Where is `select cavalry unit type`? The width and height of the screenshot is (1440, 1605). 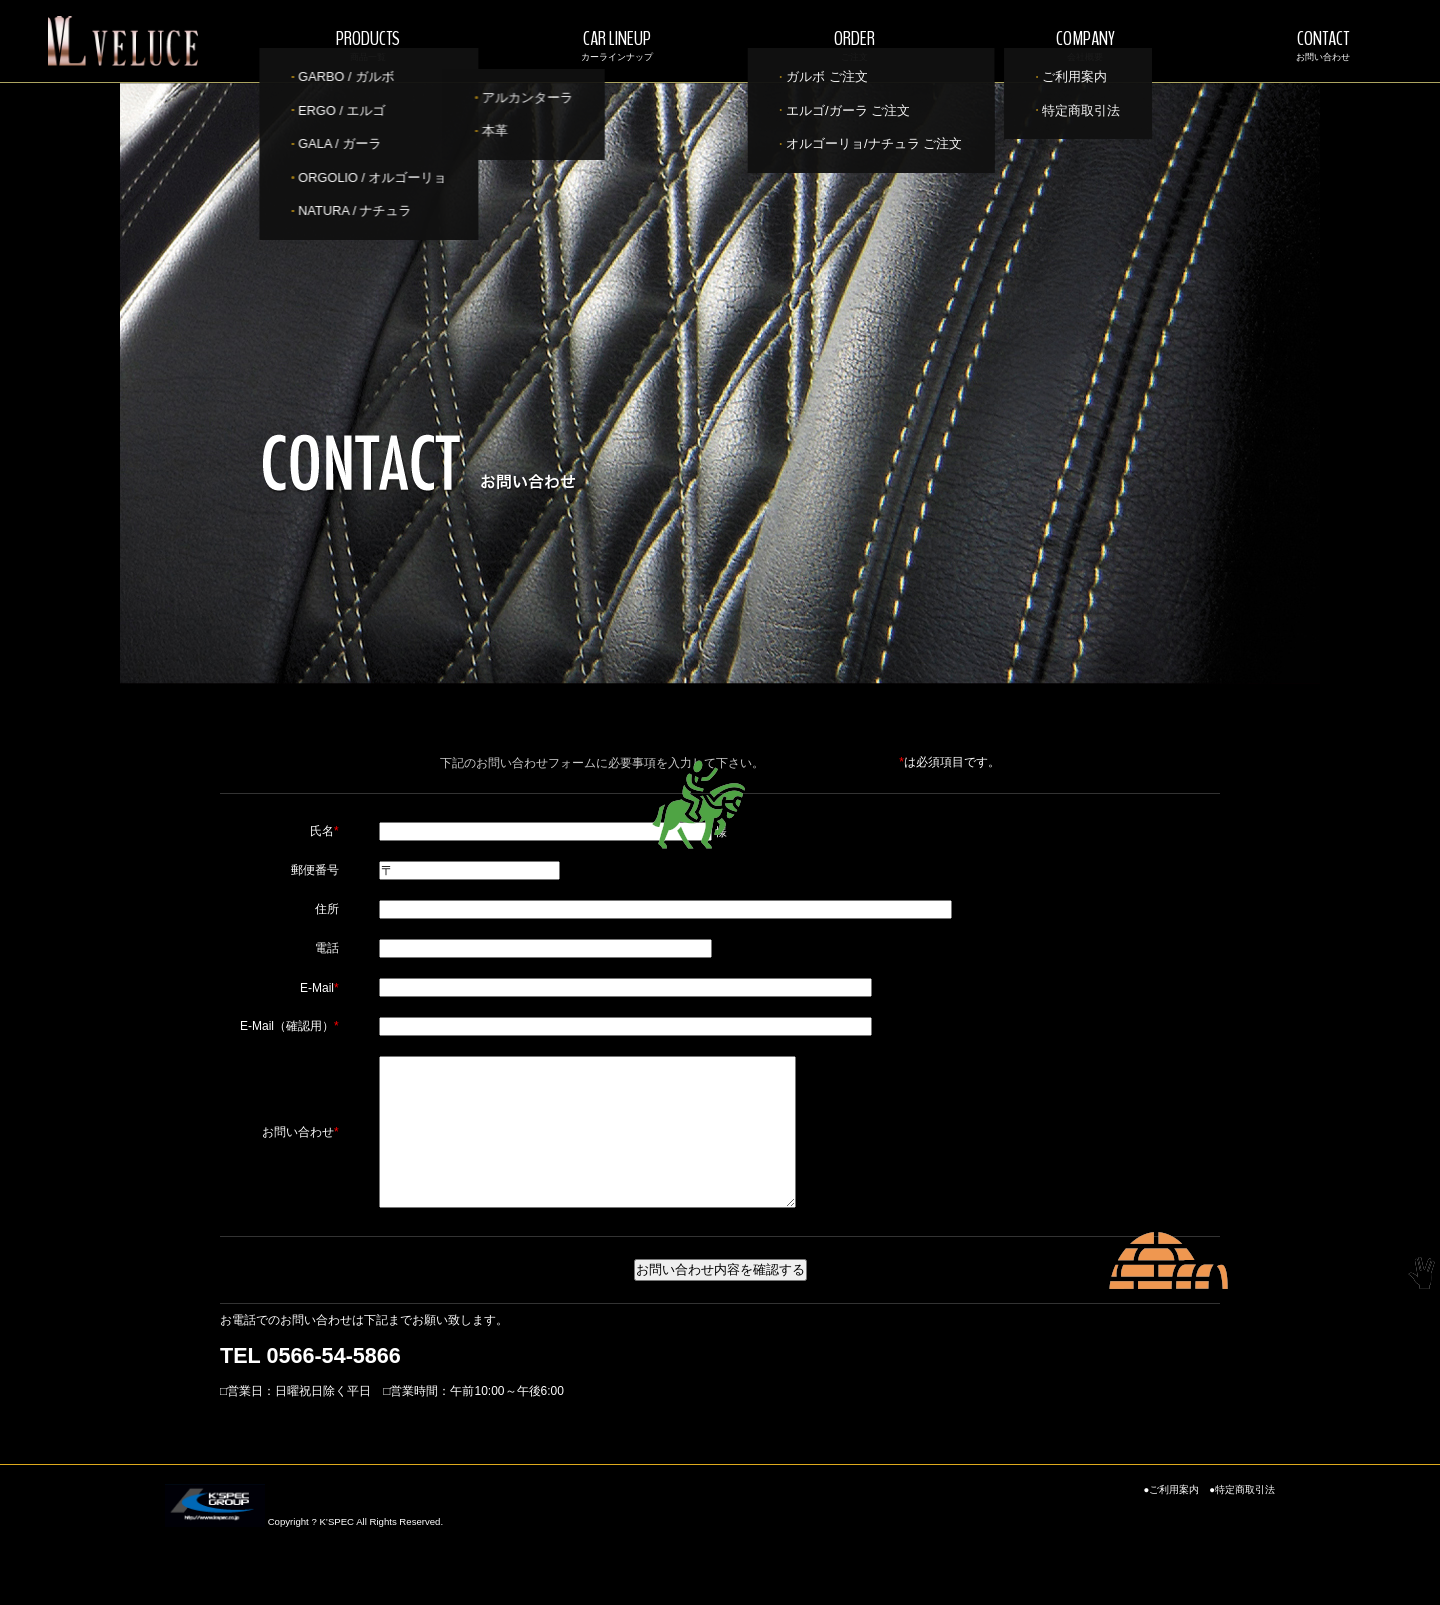
select cavalry unit type is located at coordinates (698, 804).